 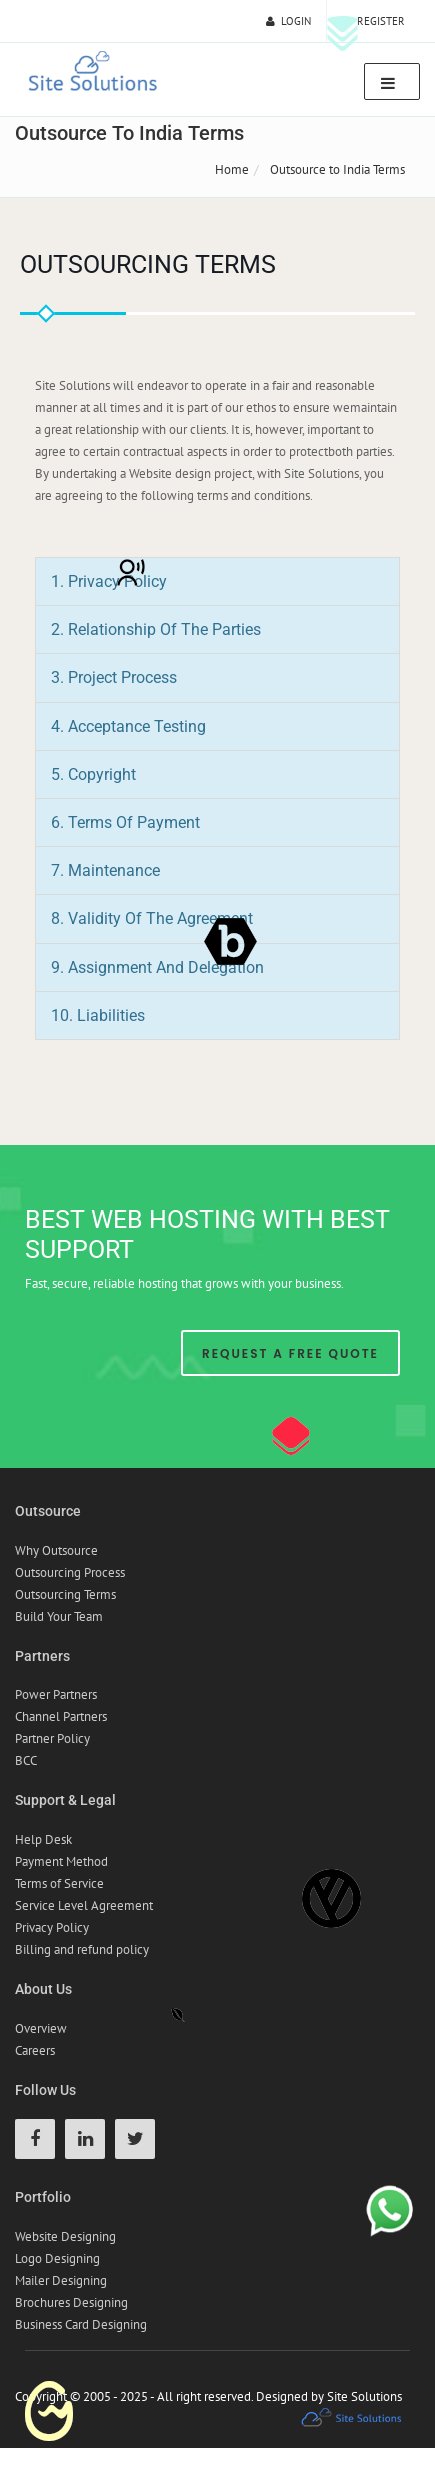 What do you see at coordinates (291, 1436) in the screenshot?
I see `openlayers mapping library logo` at bounding box center [291, 1436].